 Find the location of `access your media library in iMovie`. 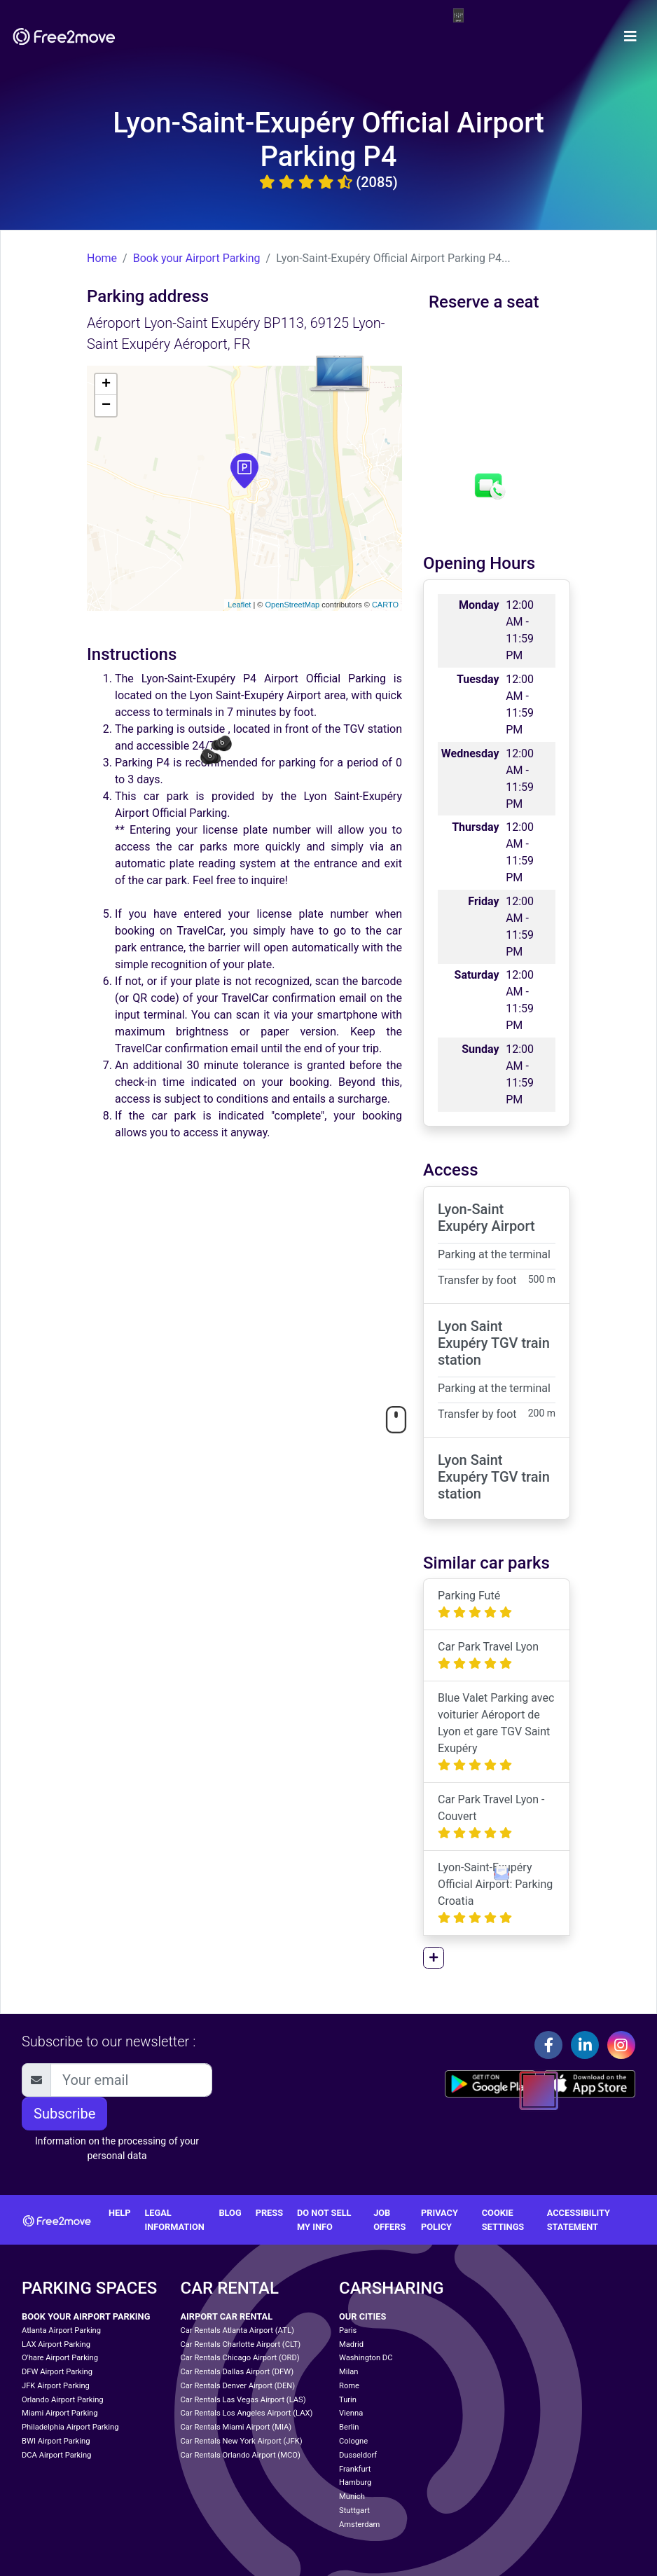

access your media library in iMovie is located at coordinates (539, 2091).